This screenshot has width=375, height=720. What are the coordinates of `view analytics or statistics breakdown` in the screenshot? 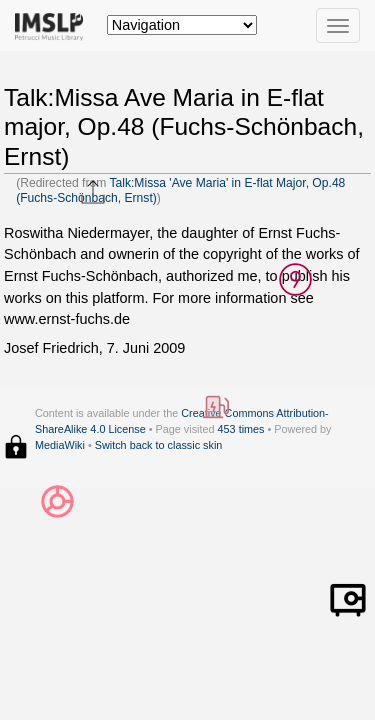 It's located at (57, 501).